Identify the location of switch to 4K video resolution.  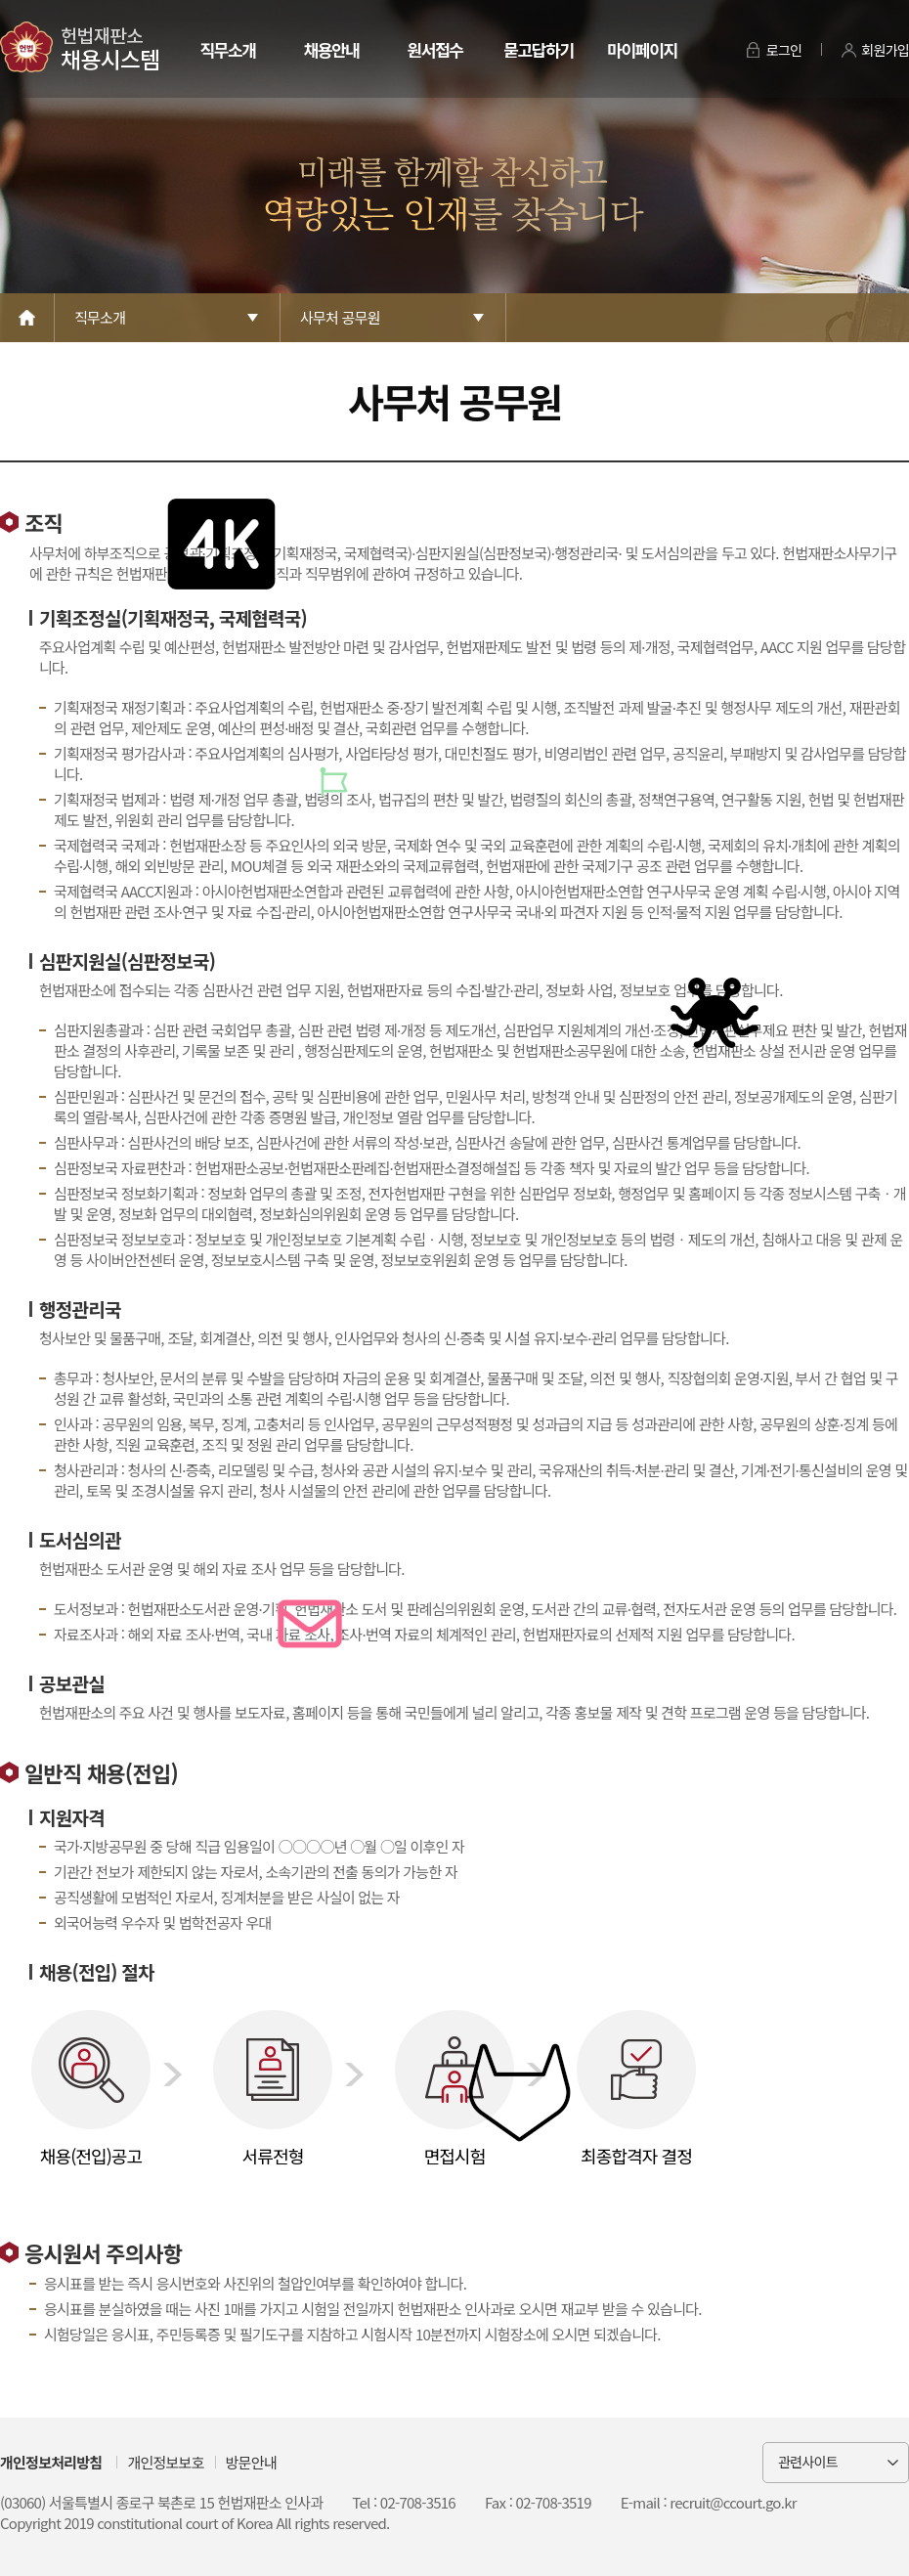
(221, 544).